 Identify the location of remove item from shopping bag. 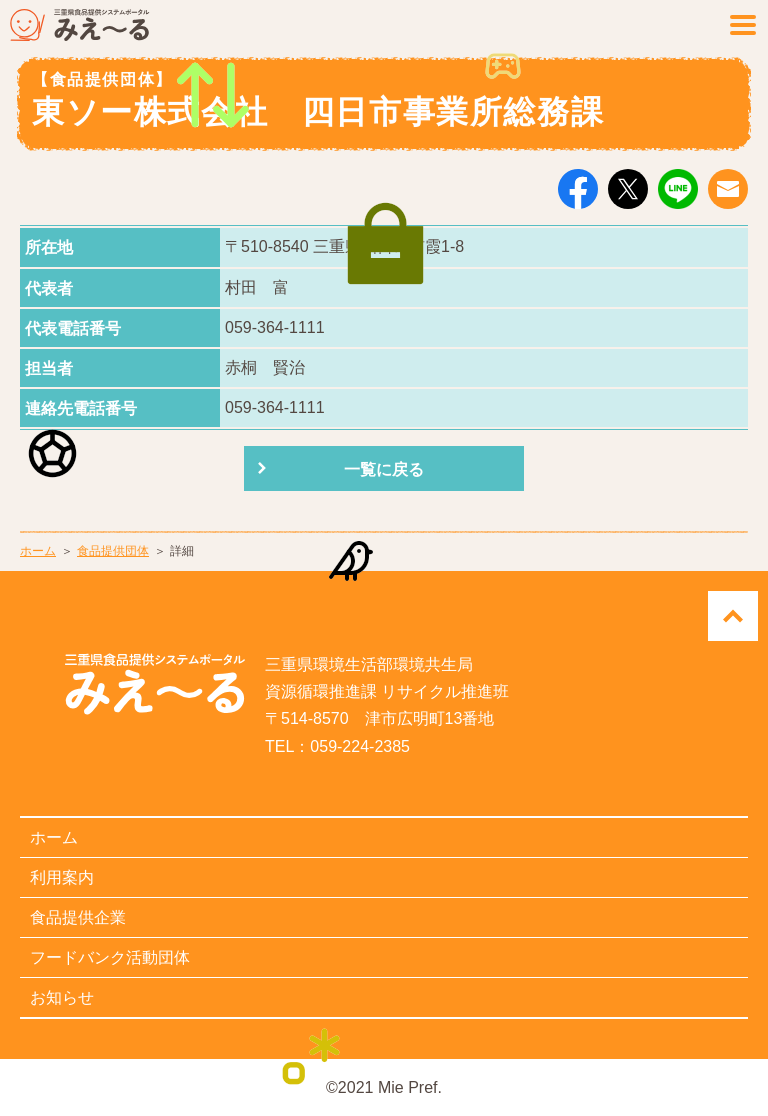
(385, 243).